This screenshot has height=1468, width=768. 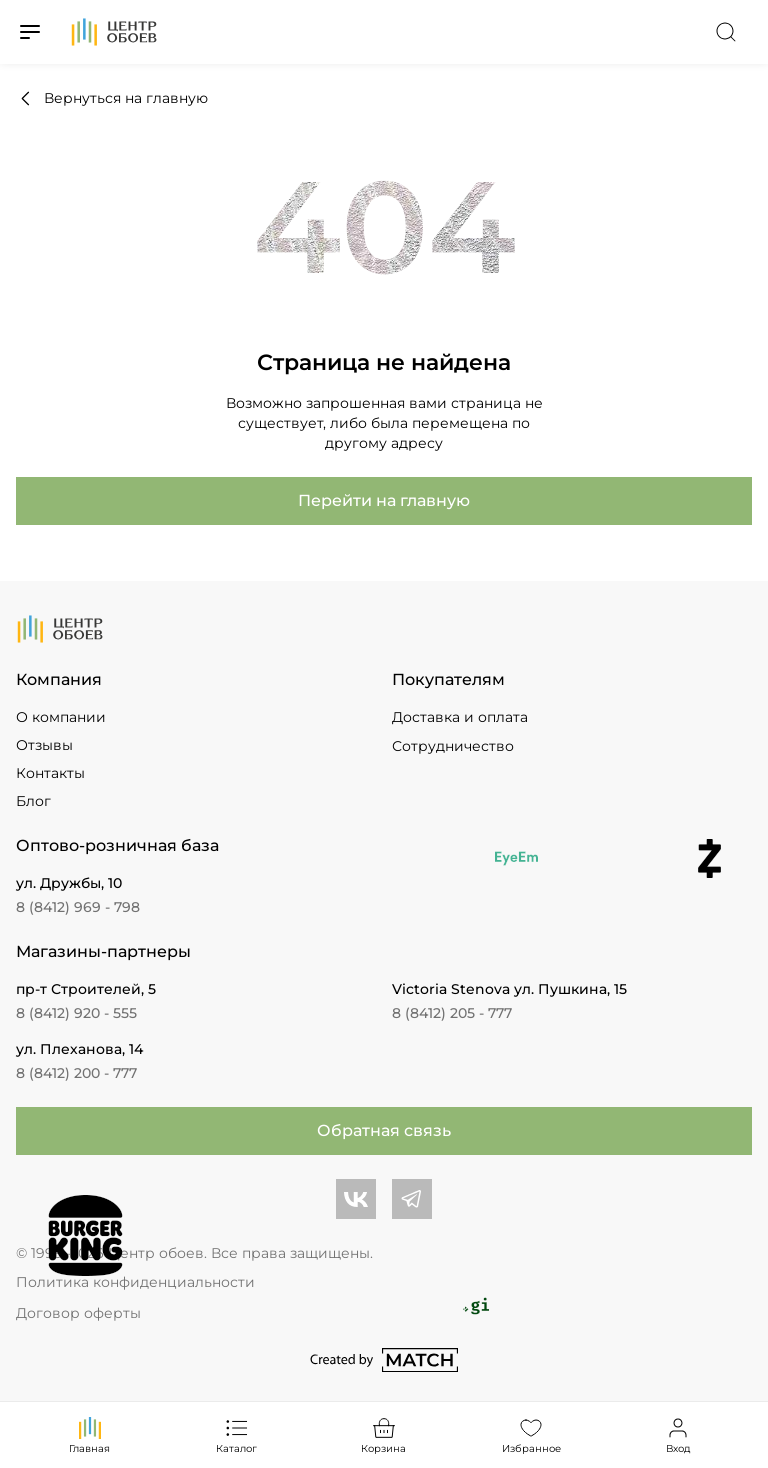 What do you see at coordinates (476, 1306) in the screenshot?
I see `visit gitignore.io website` at bounding box center [476, 1306].